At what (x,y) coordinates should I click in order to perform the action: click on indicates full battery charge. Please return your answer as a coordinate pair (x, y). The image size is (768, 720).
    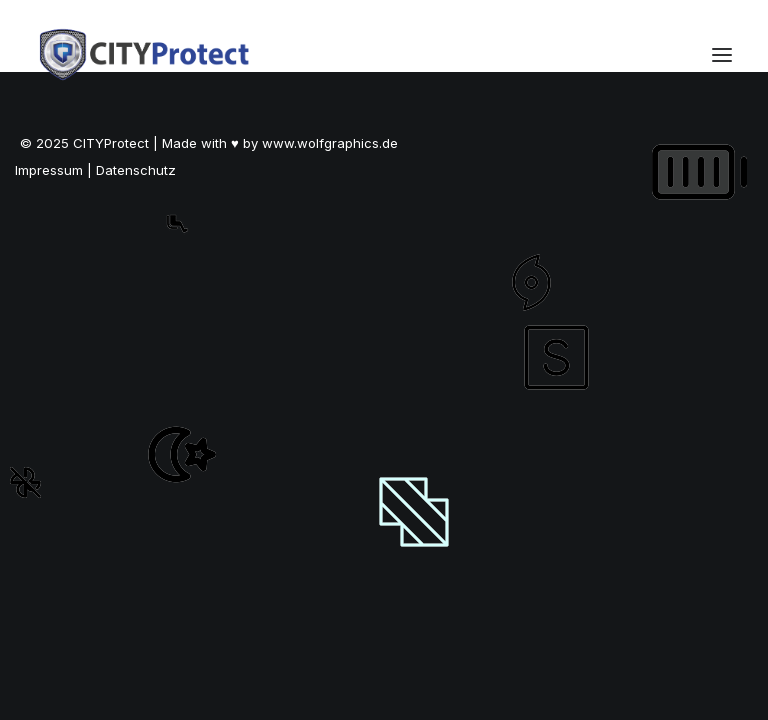
    Looking at the image, I should click on (698, 172).